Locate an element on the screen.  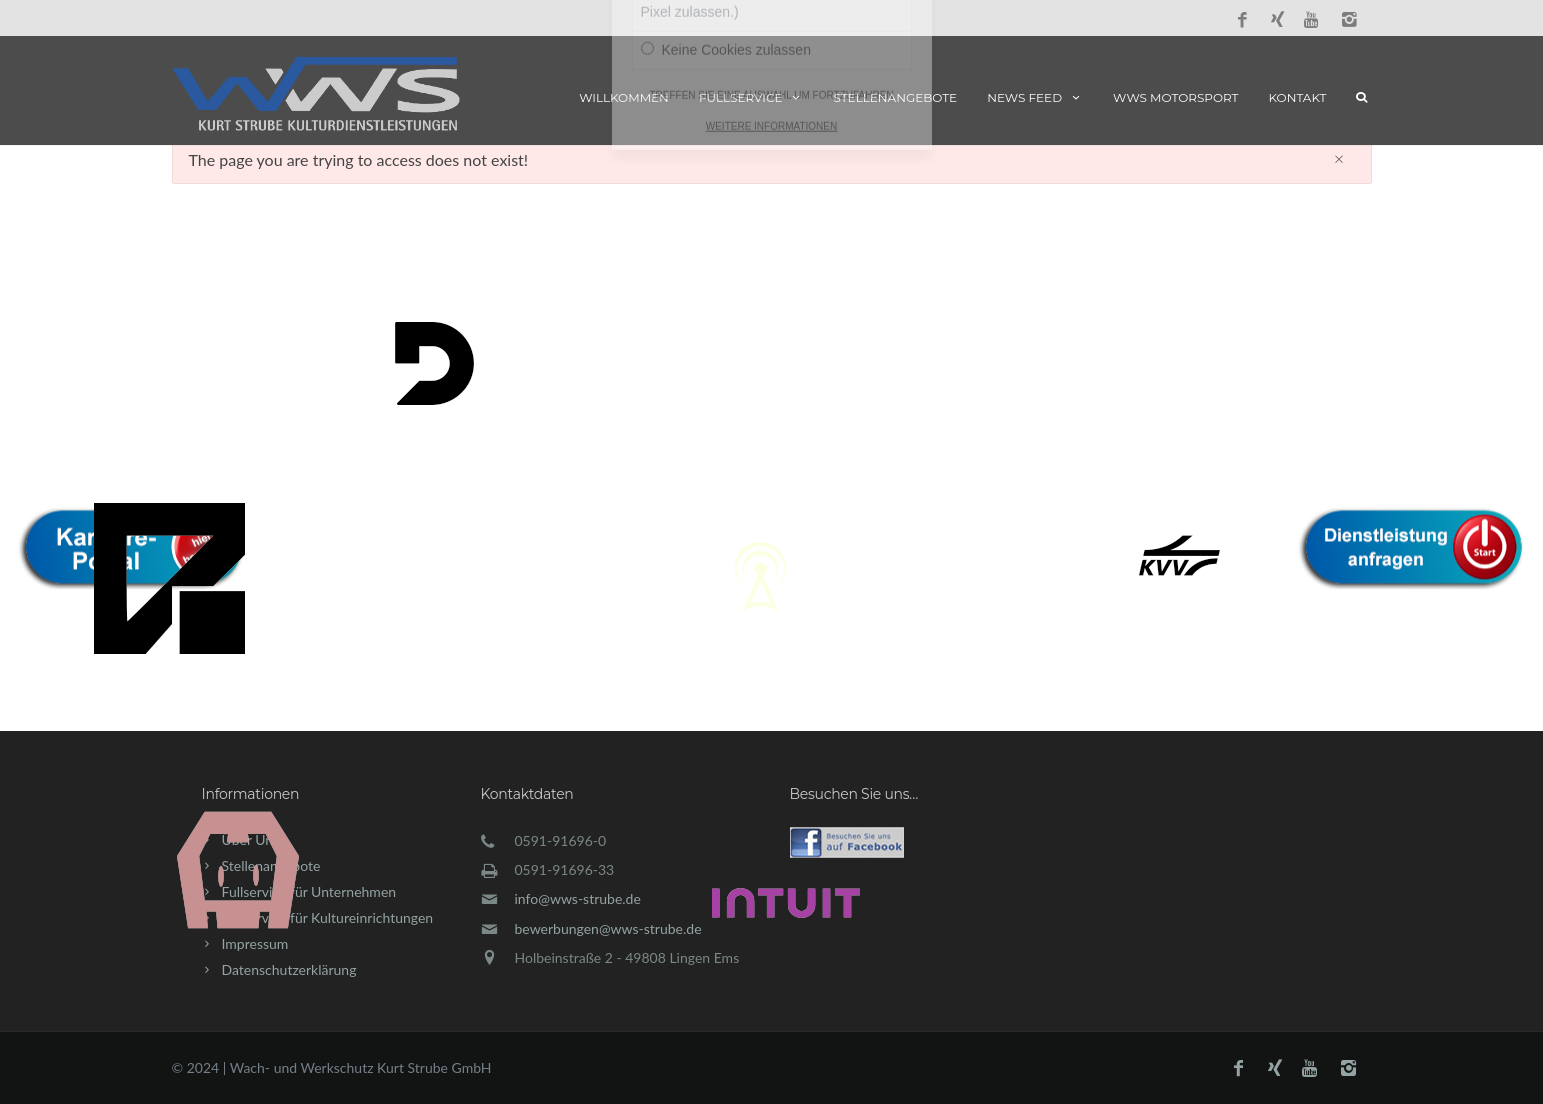
intuit company logo is located at coordinates (786, 903).